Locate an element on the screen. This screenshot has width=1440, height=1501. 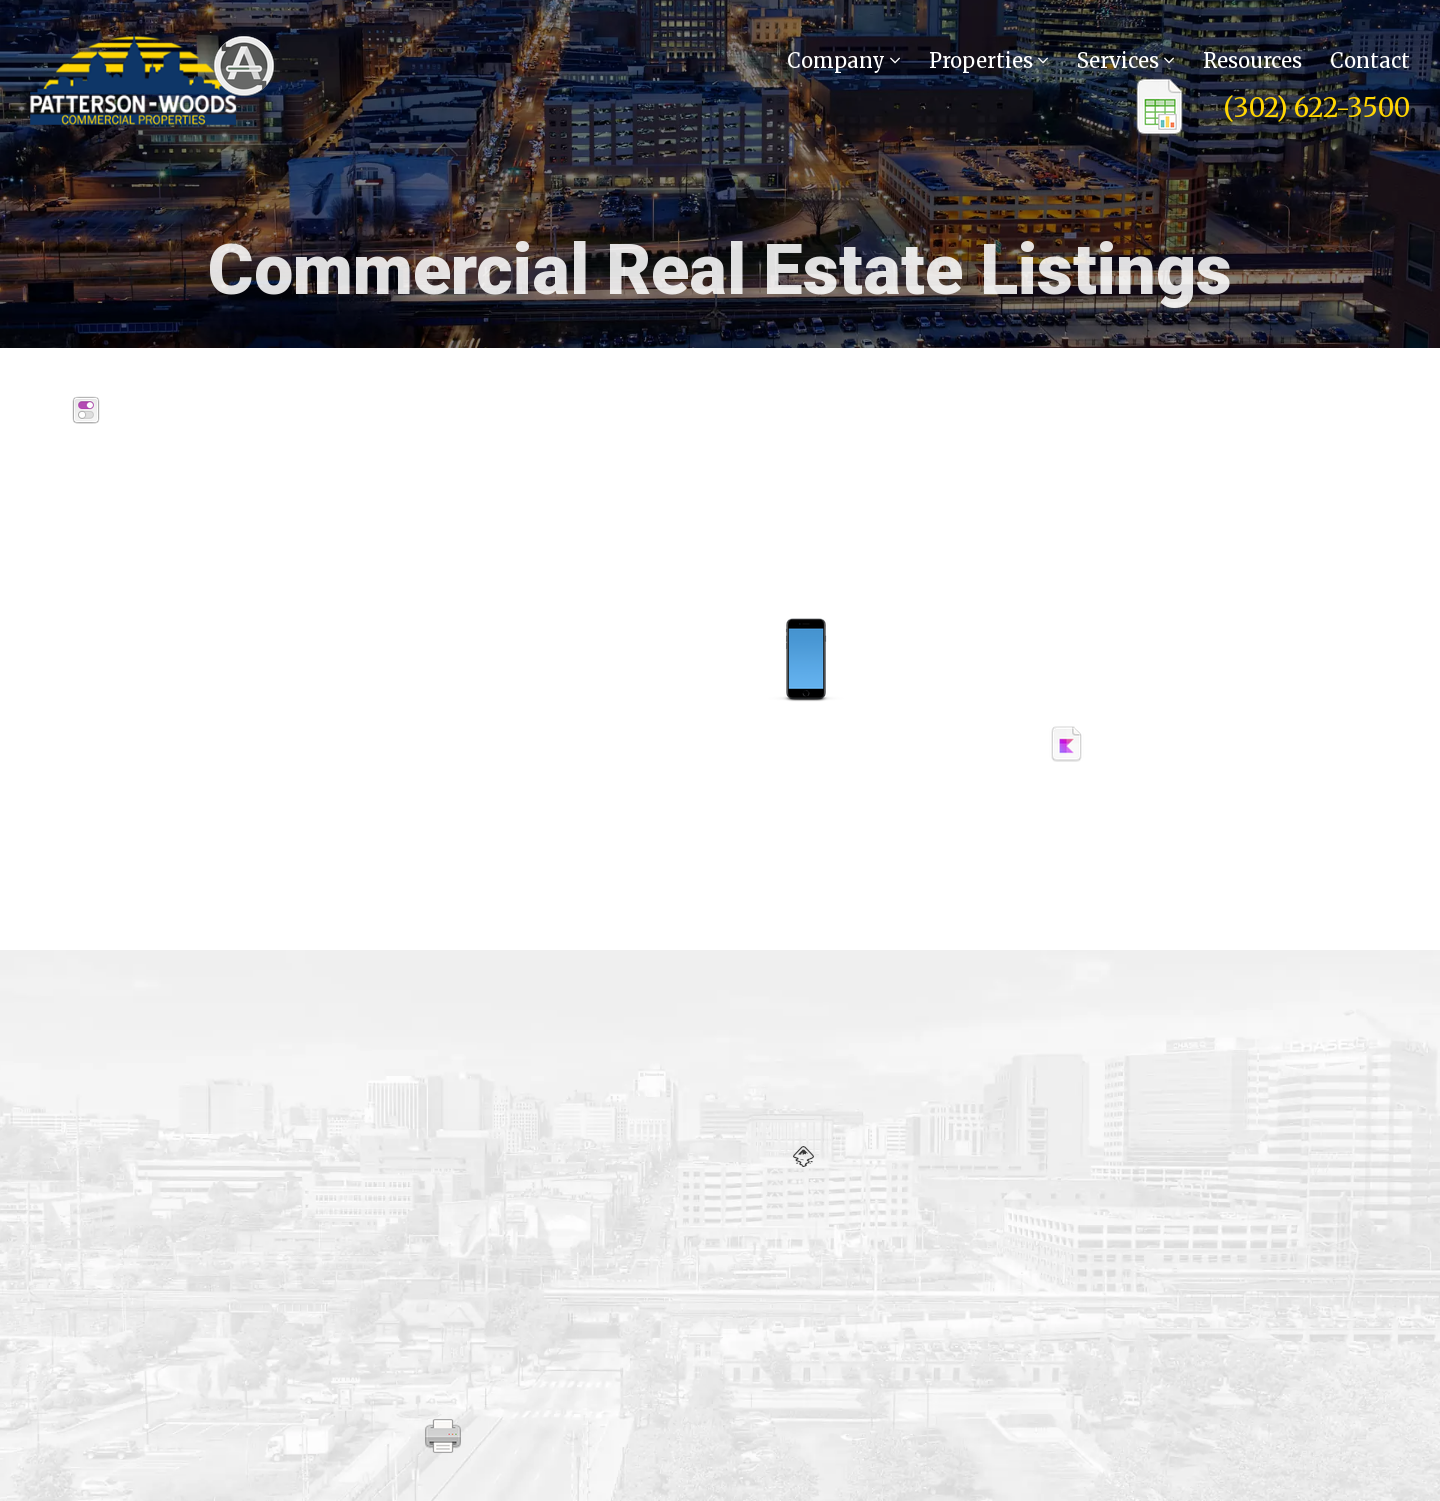
open inkscape vector graphics editor is located at coordinates (803, 1156).